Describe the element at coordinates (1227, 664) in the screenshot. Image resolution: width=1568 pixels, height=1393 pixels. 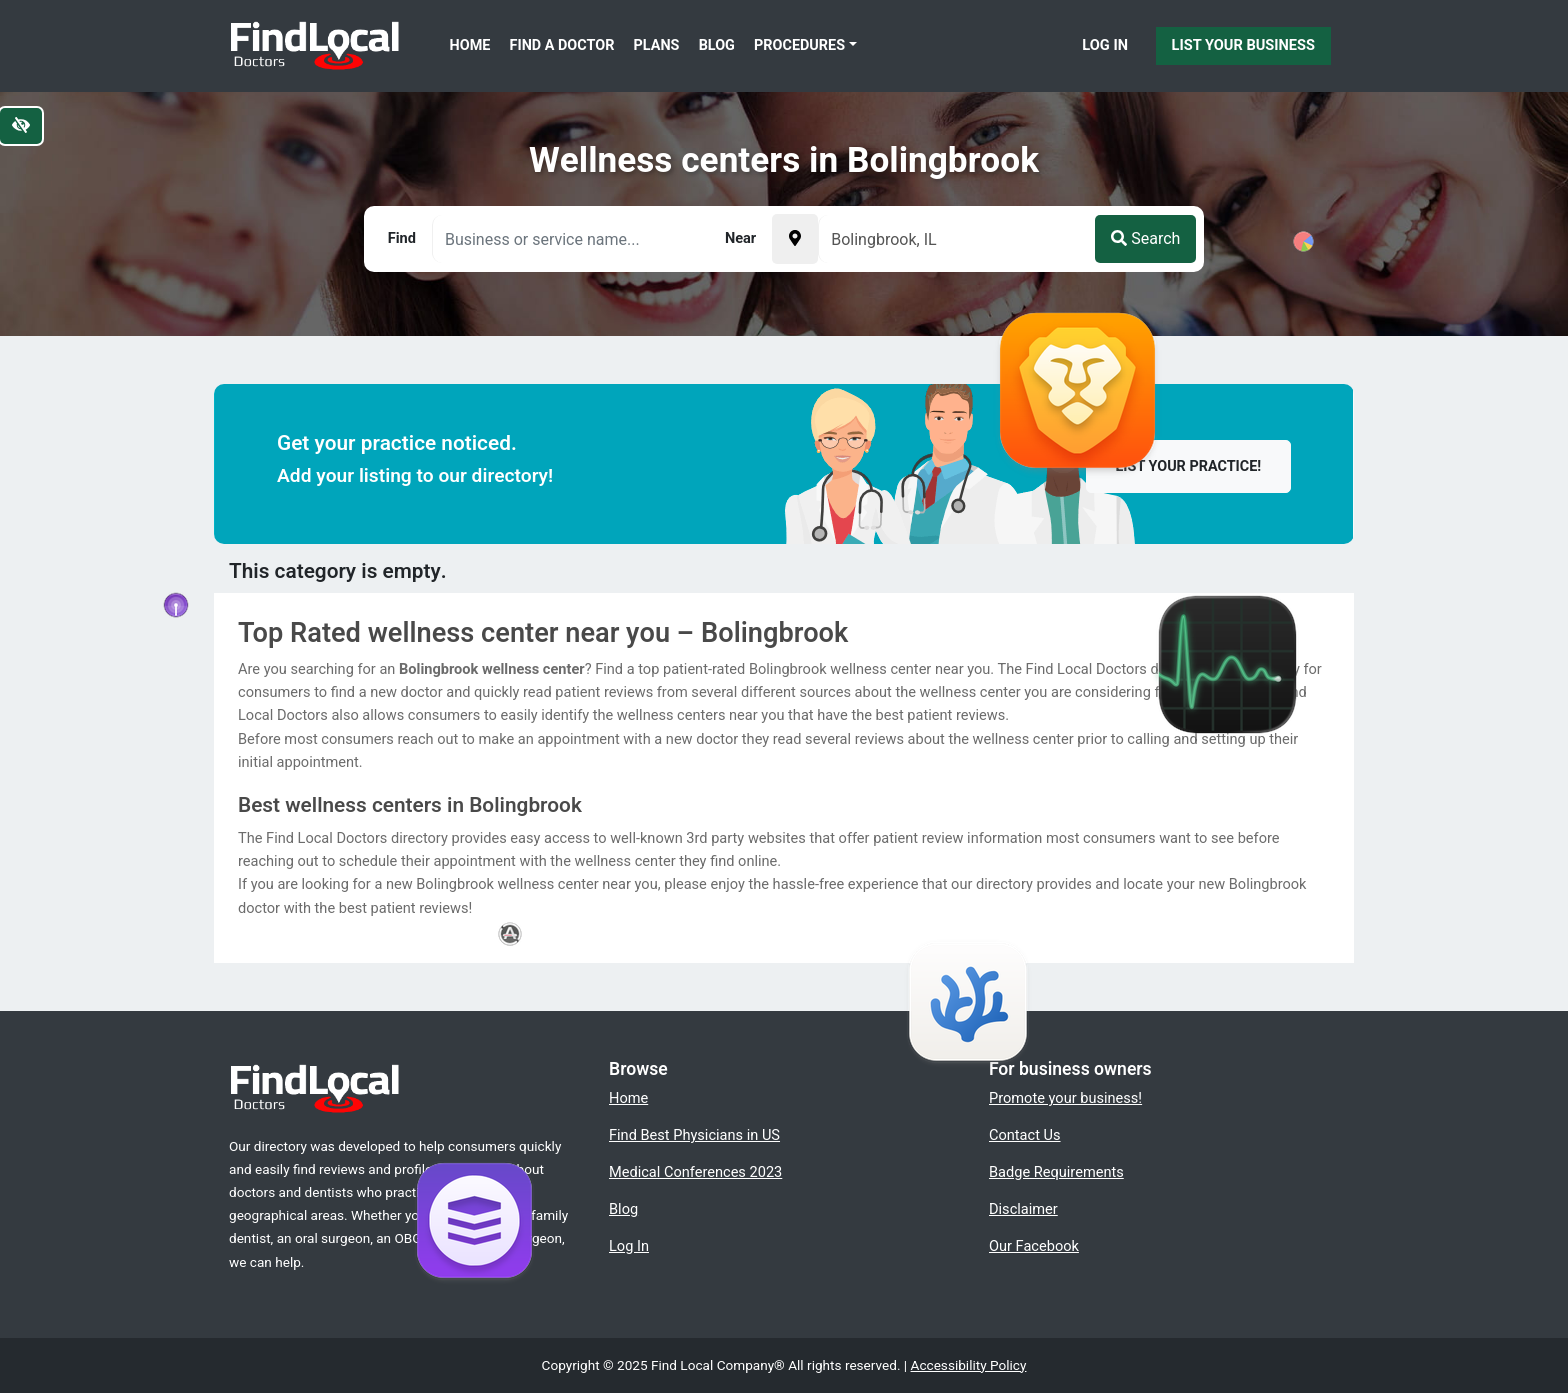
I see `open system monitor to view CPU and memory usage` at that location.